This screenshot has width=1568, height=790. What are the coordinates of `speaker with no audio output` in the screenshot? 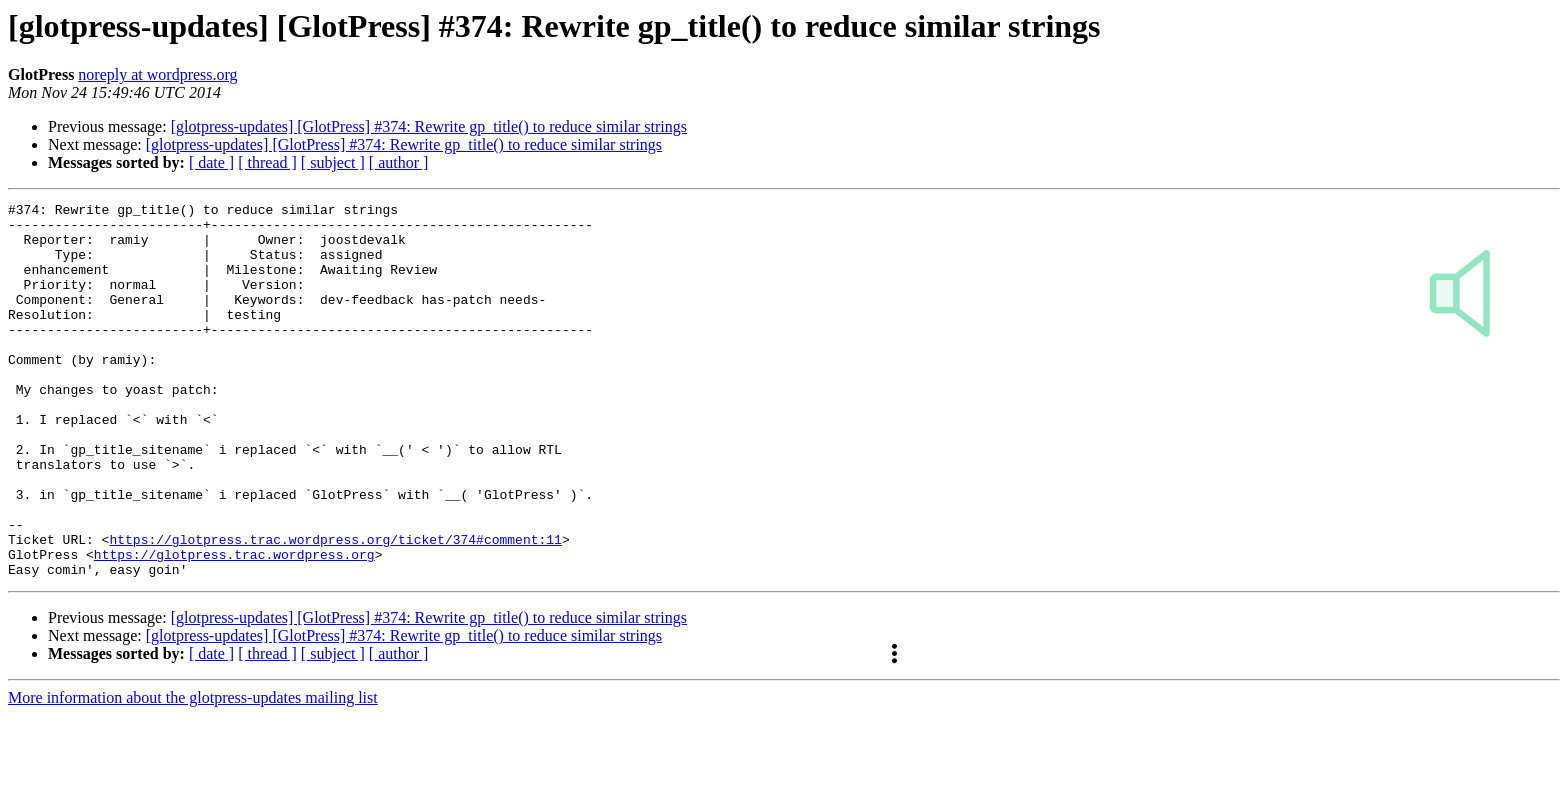 It's located at (1476, 293).